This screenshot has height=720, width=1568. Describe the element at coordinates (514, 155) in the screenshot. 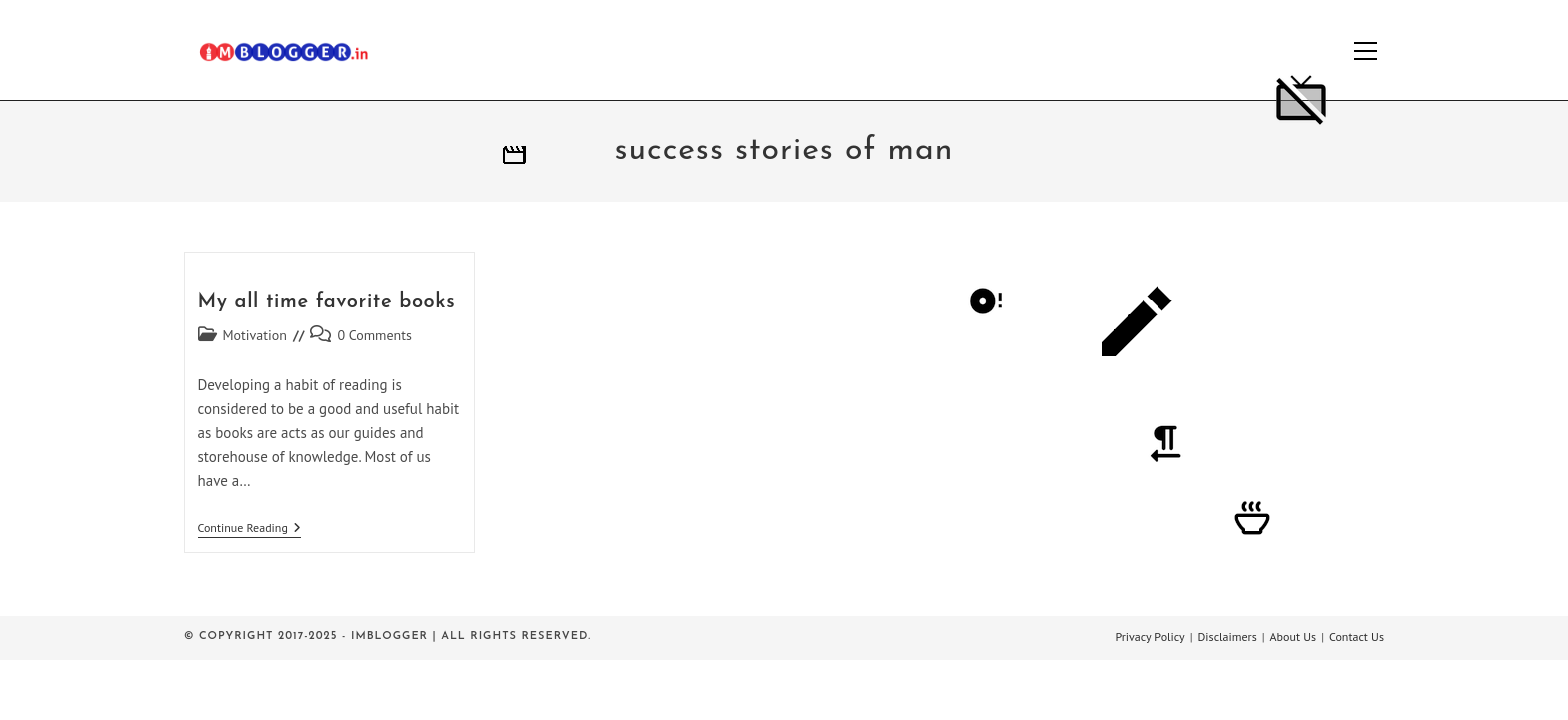

I see `create a new video or movie project` at that location.